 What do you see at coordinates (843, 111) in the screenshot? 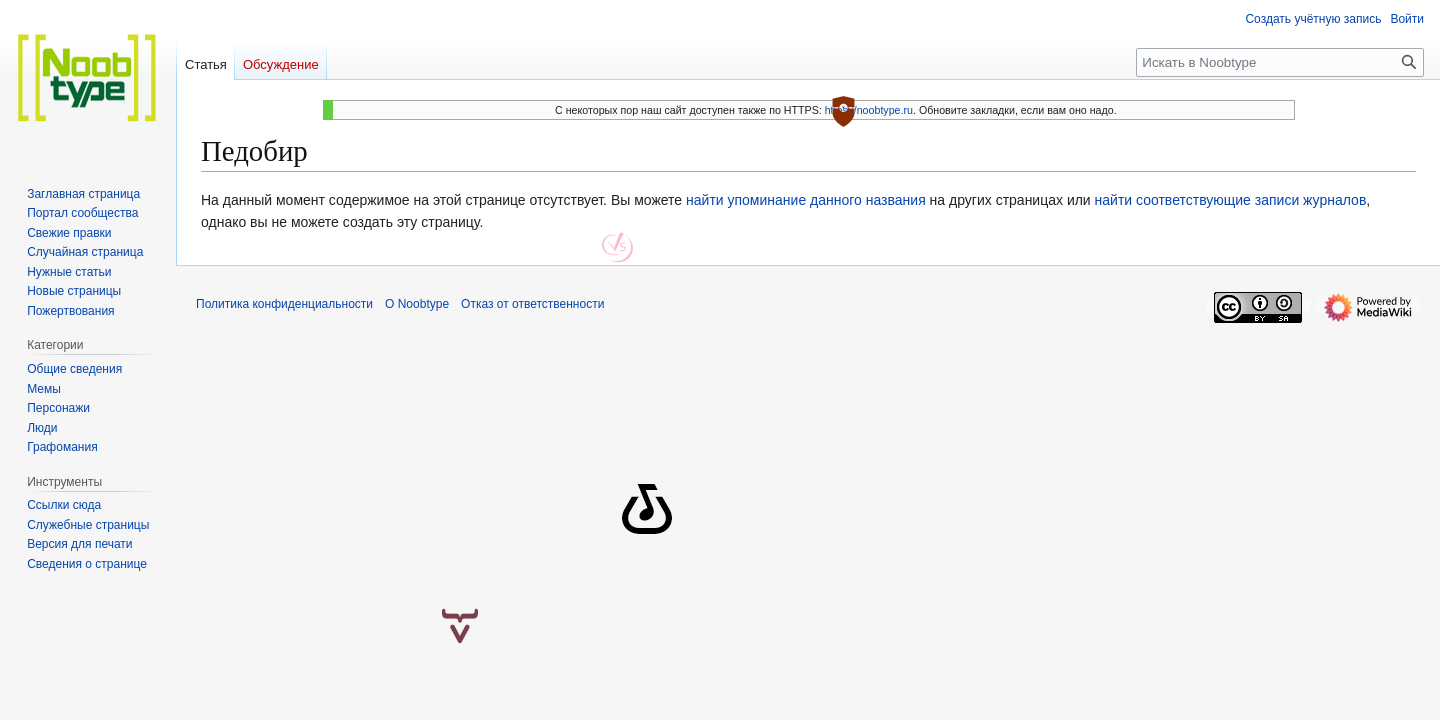
I see `spring security framework logo` at bounding box center [843, 111].